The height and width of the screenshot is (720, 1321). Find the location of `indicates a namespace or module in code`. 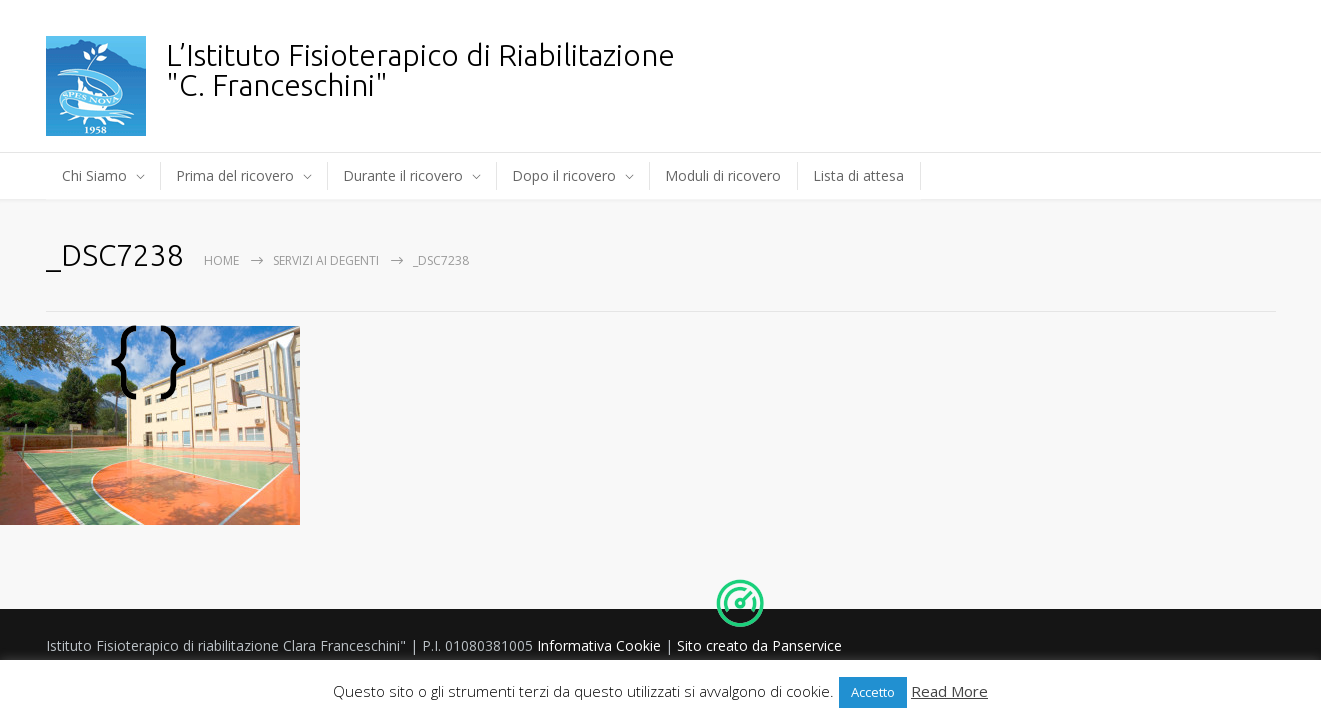

indicates a namespace or module in code is located at coordinates (148, 362).